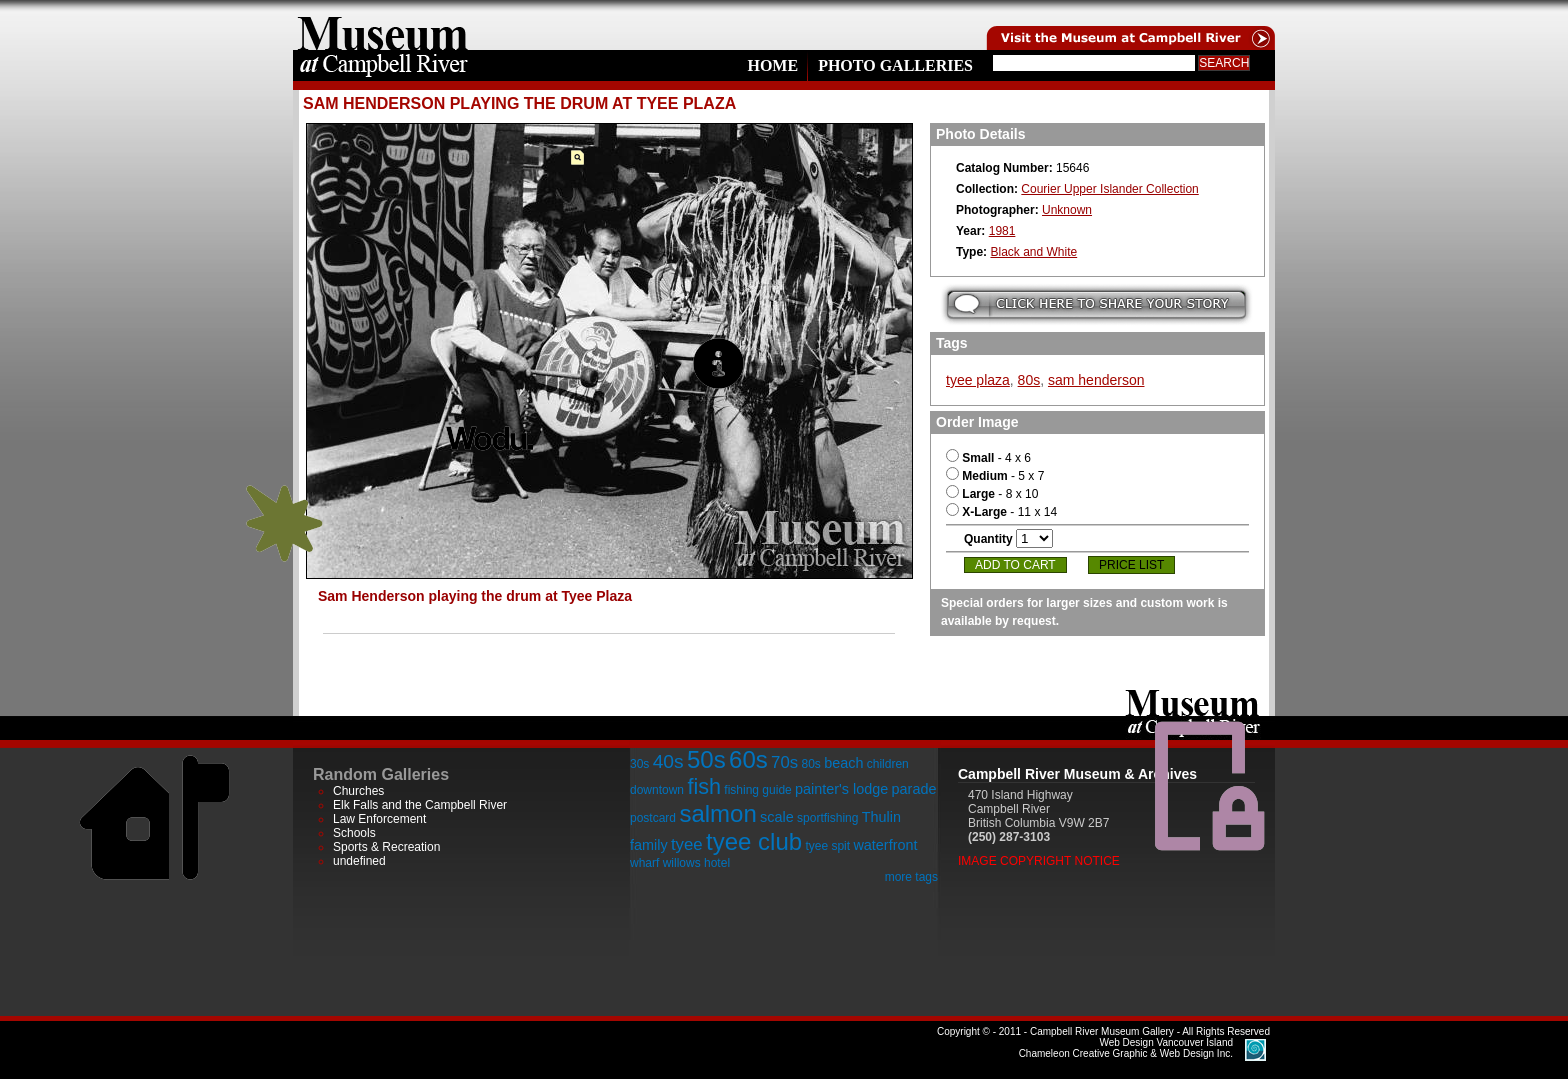 This screenshot has height=1079, width=1568. I want to click on view your home address or primary location, so click(153, 817).